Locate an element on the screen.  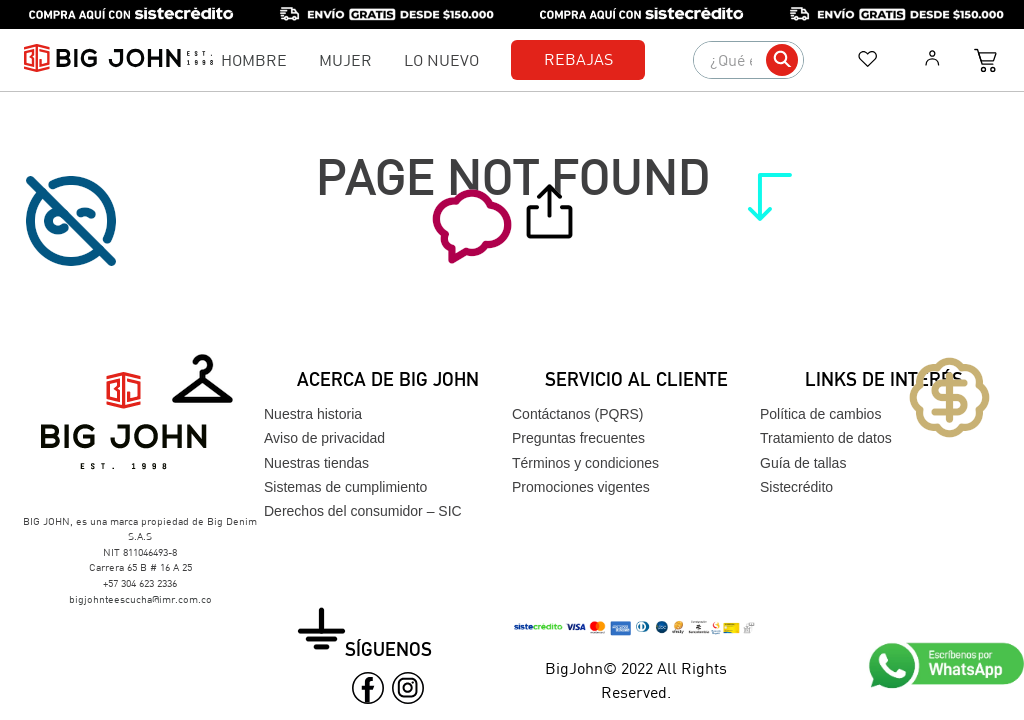
access coat check or wardrobe services is located at coordinates (202, 378).